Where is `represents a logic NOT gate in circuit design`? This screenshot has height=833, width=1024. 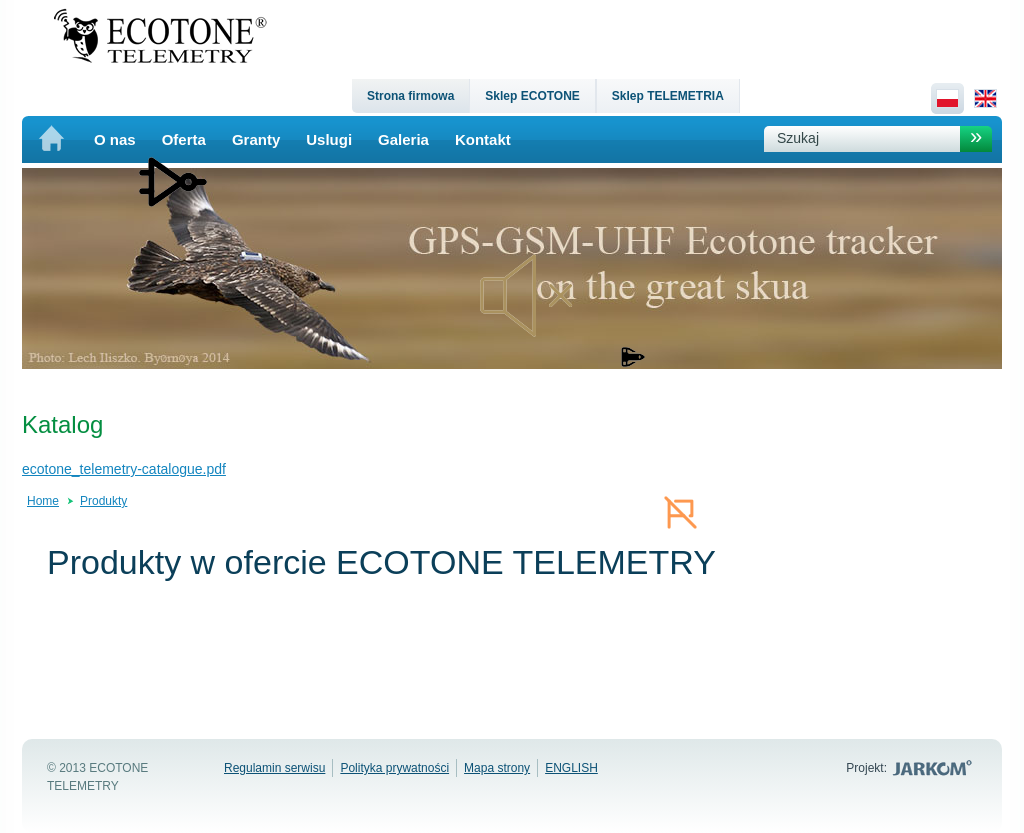
represents a logic NOT gate in circuit design is located at coordinates (173, 182).